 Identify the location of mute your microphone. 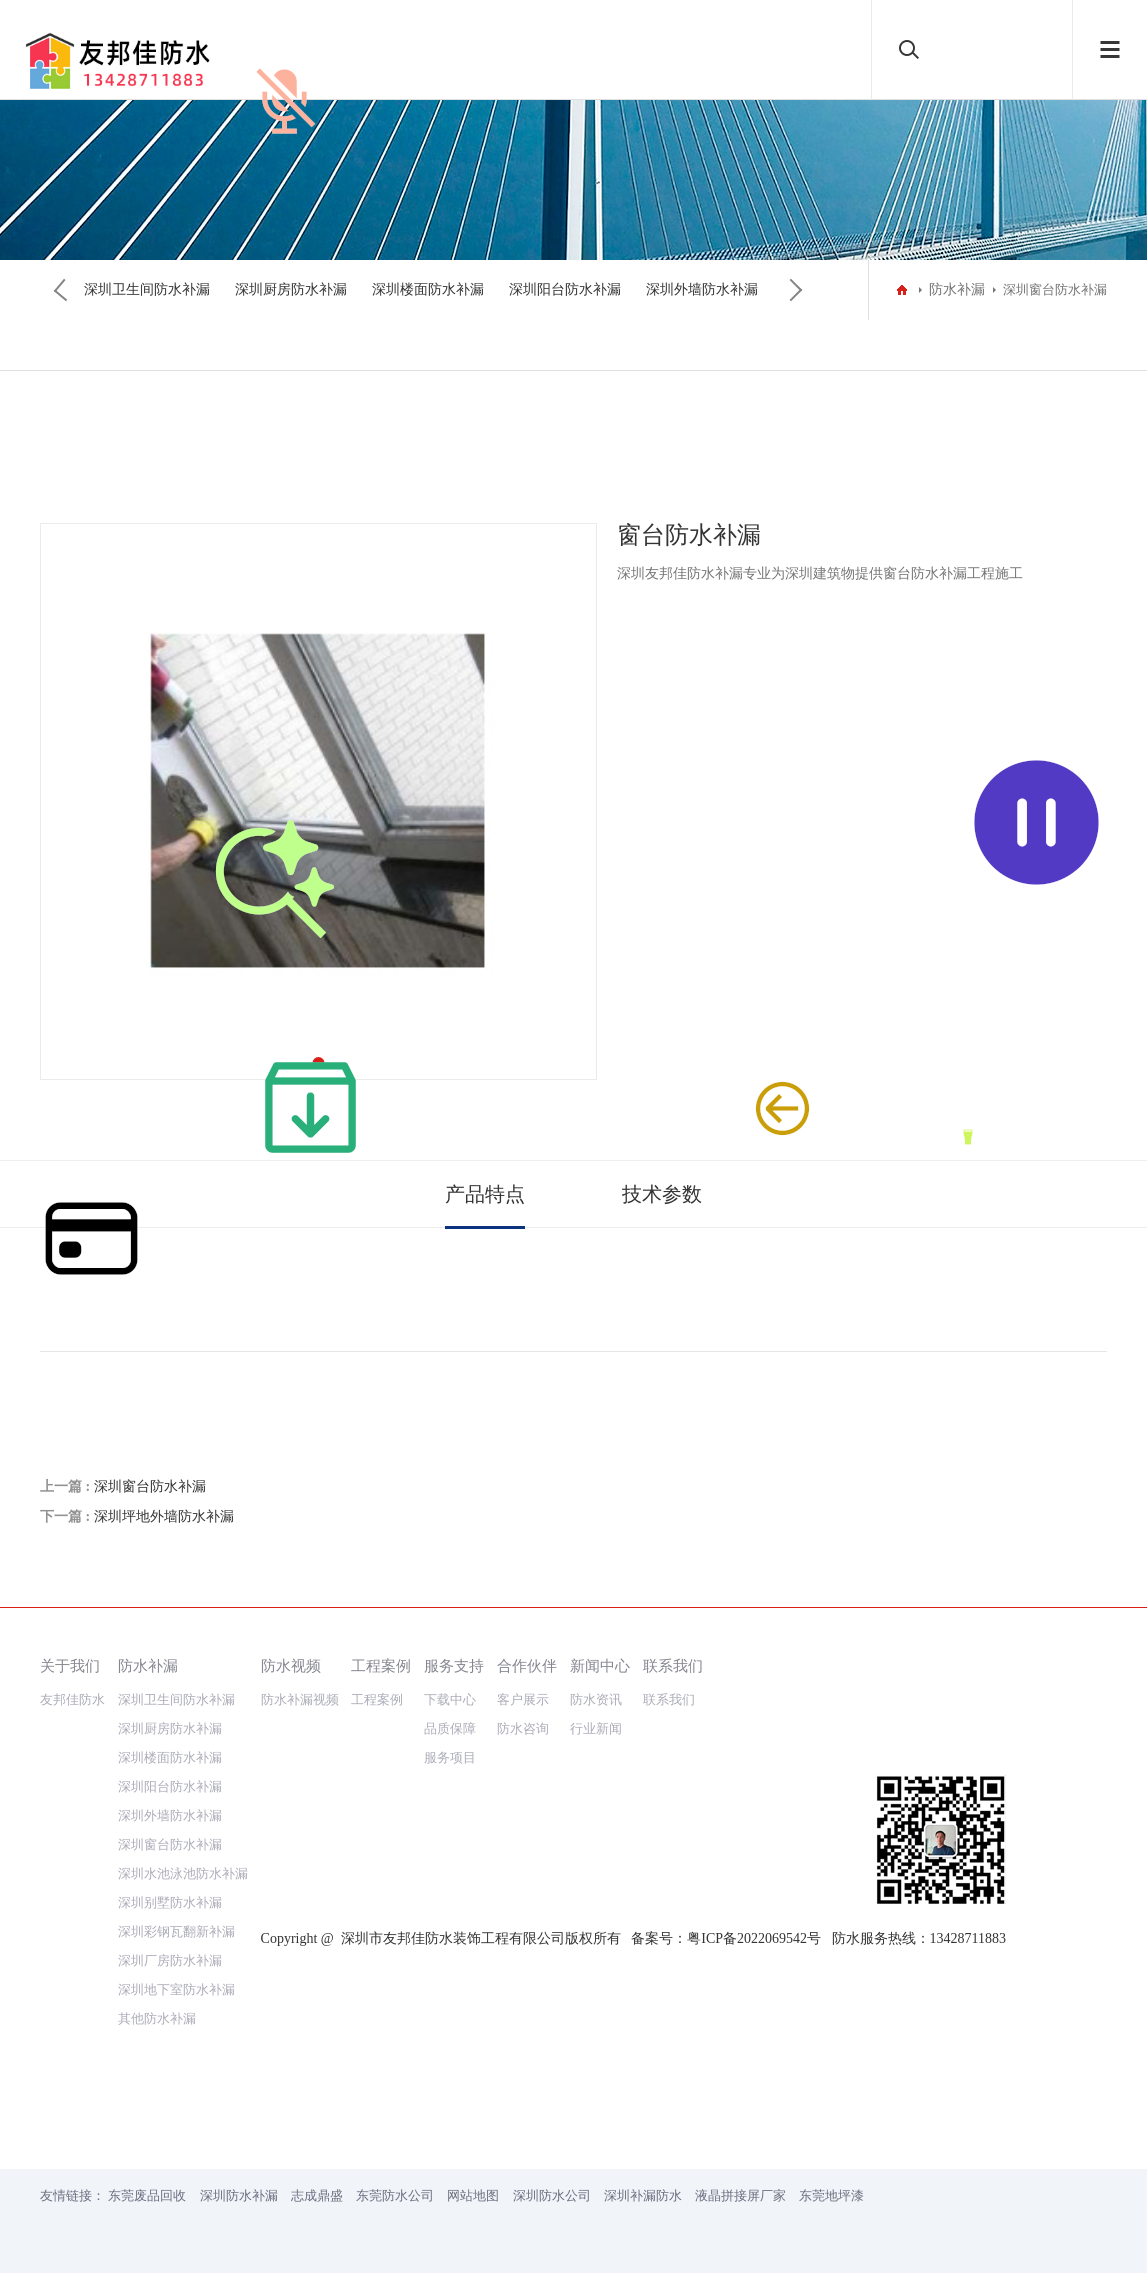
(284, 101).